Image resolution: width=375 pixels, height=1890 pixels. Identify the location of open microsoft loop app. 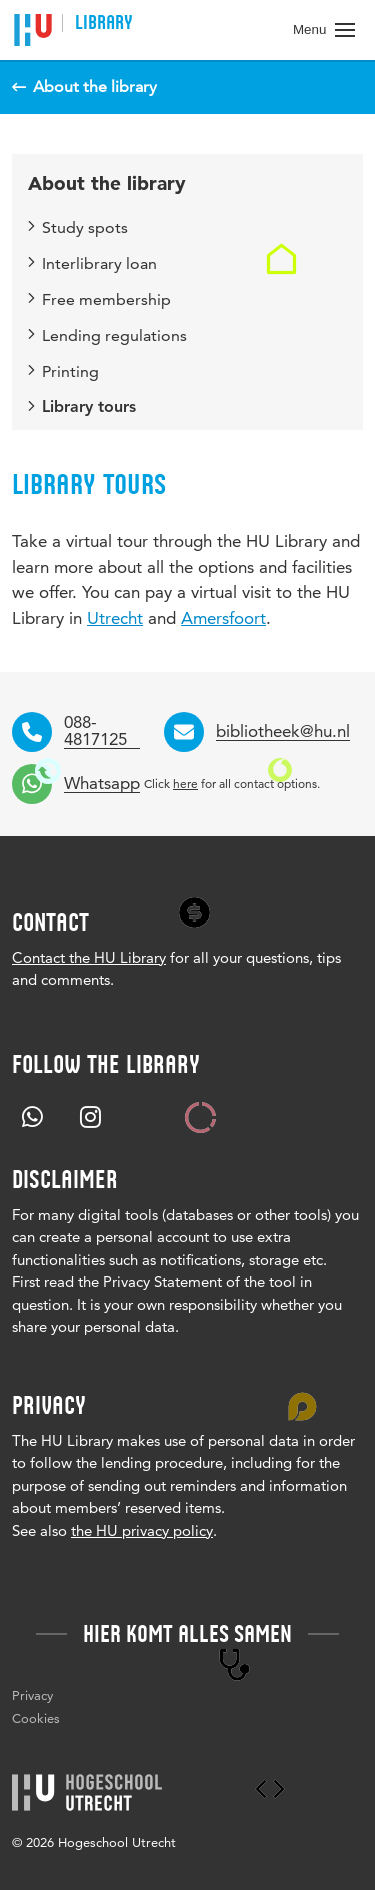
(302, 1406).